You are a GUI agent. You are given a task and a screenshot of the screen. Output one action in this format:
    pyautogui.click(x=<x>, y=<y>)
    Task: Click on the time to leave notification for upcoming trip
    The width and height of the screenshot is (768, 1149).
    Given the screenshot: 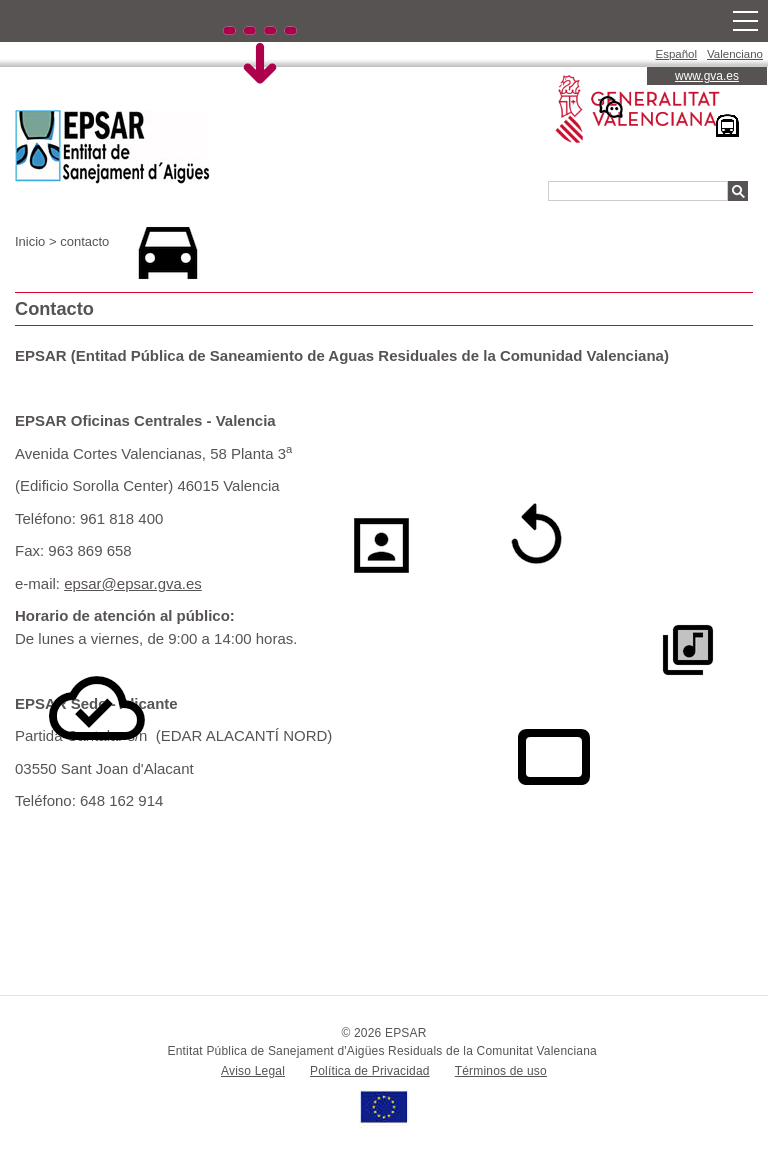 What is the action you would take?
    pyautogui.click(x=168, y=253)
    